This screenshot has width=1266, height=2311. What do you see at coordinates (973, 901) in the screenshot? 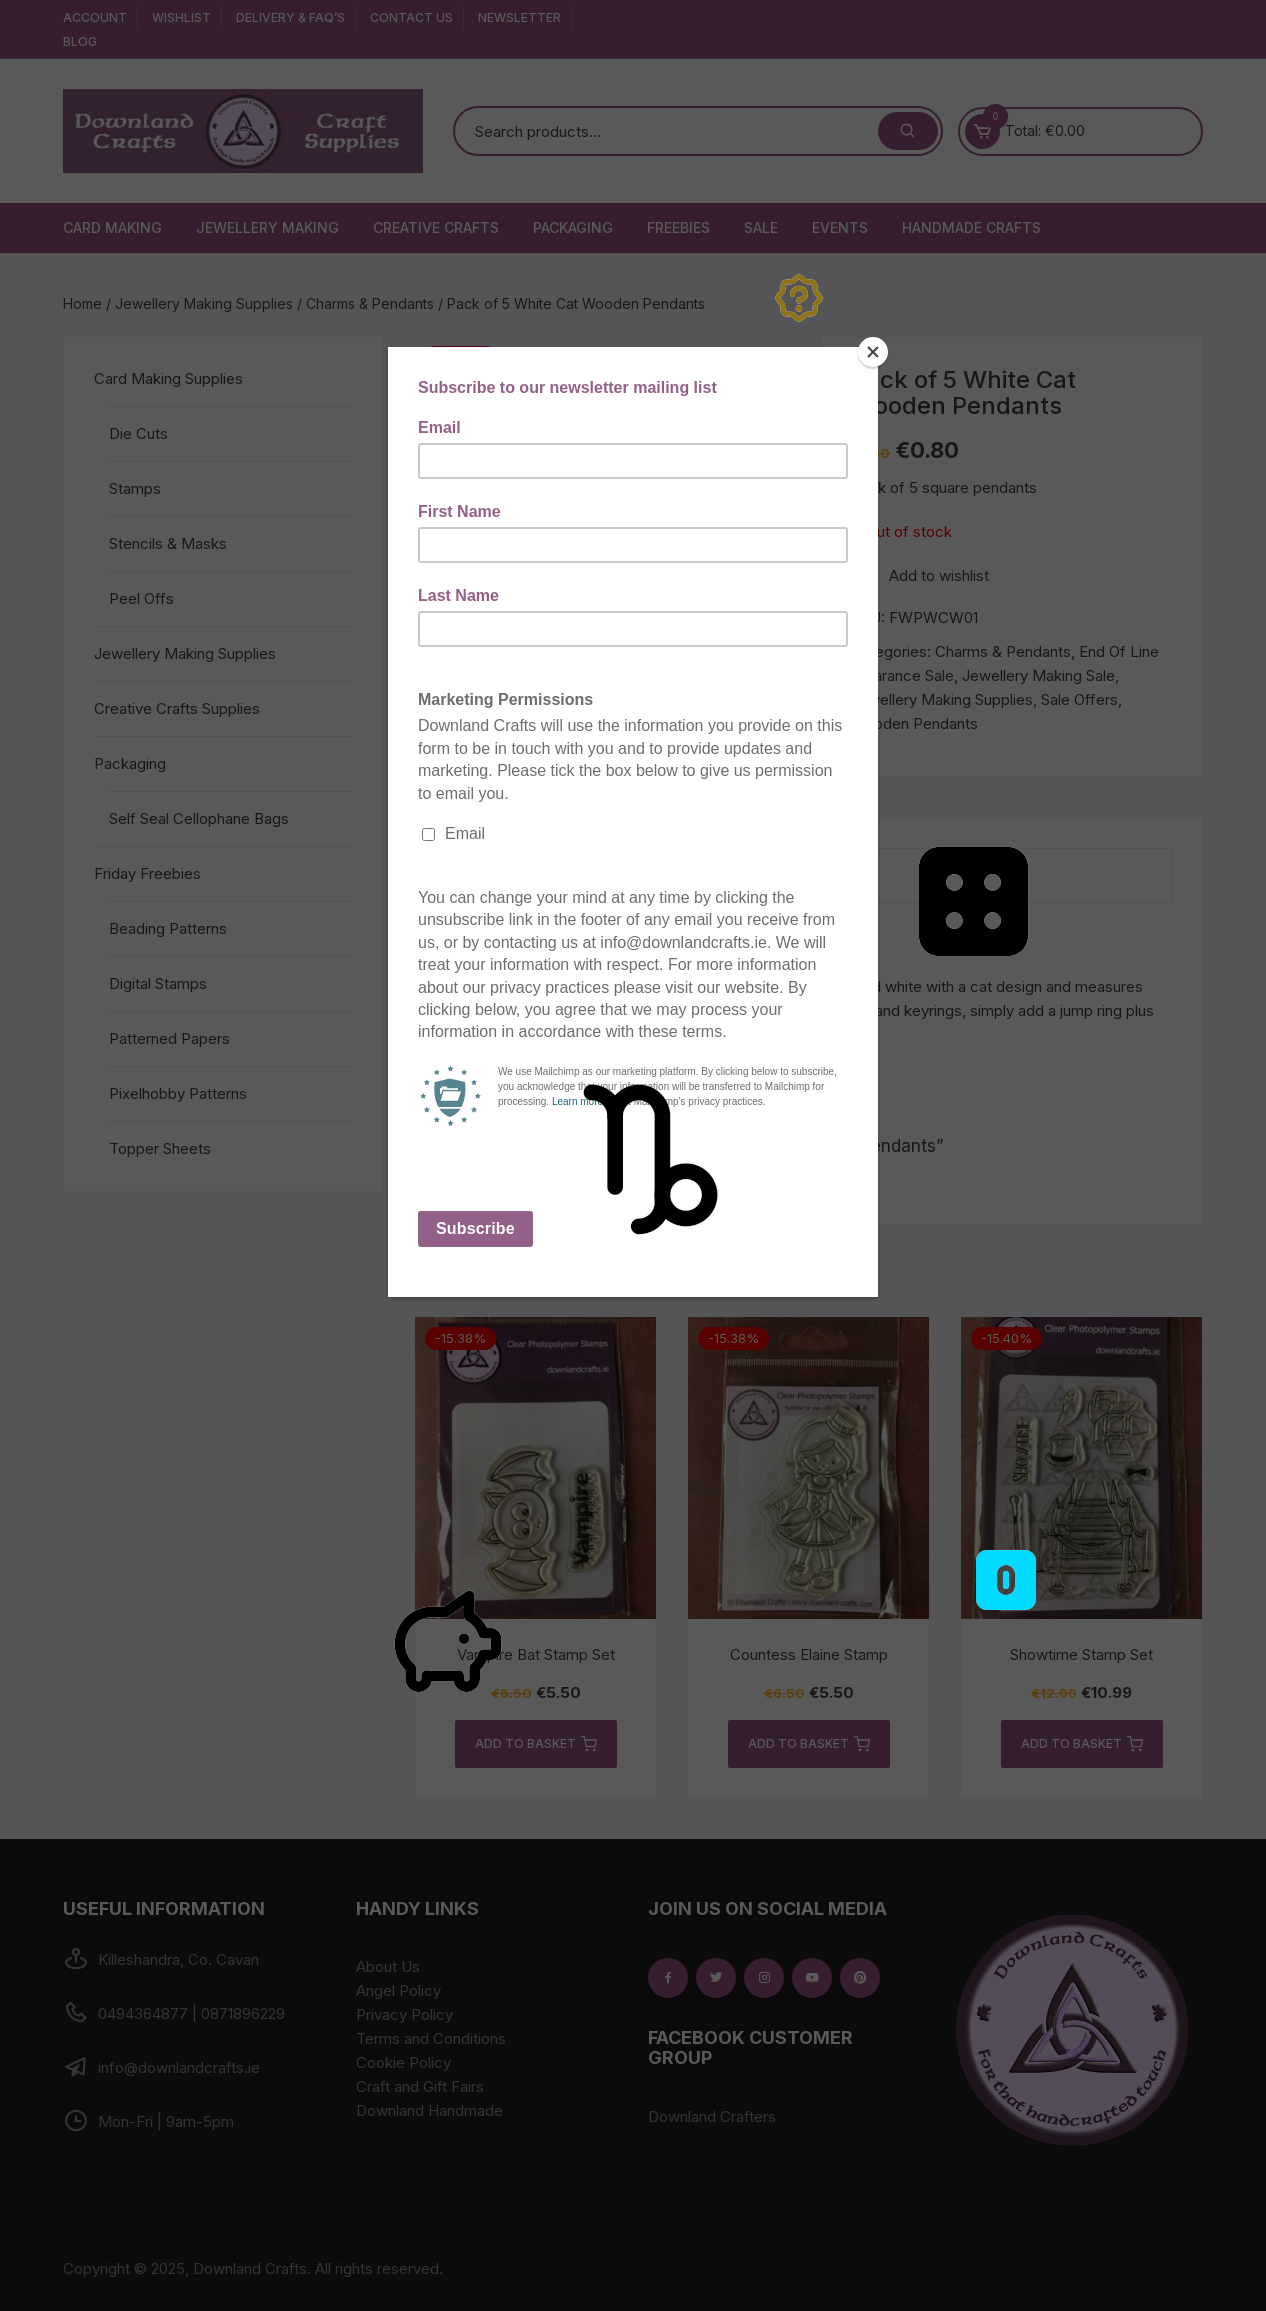
I see `randomize or shuffle content` at bounding box center [973, 901].